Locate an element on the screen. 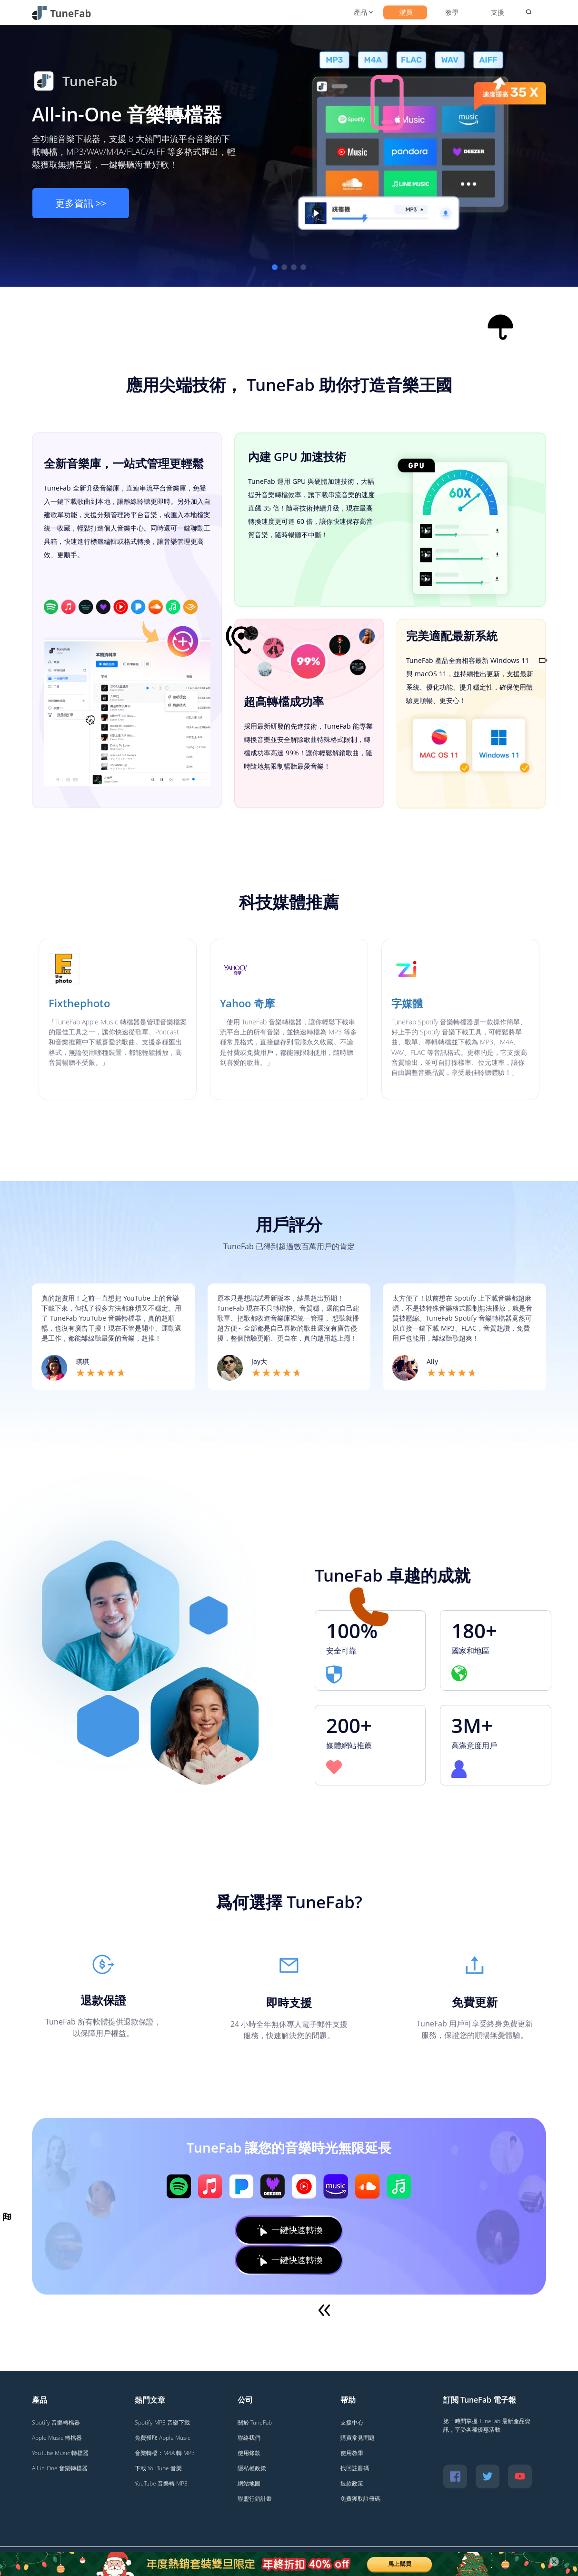 The image size is (578, 2576). access mobile device settings is located at coordinates (387, 102).